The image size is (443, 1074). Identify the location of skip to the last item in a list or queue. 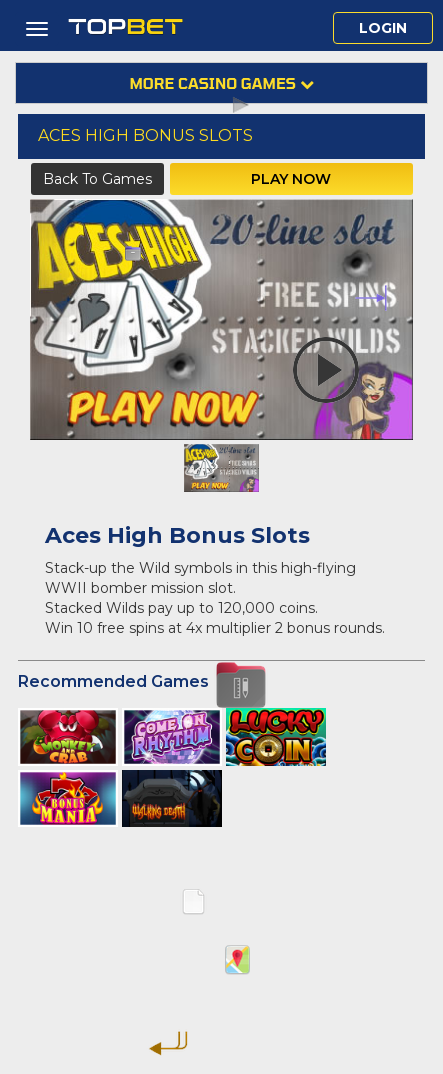
(371, 298).